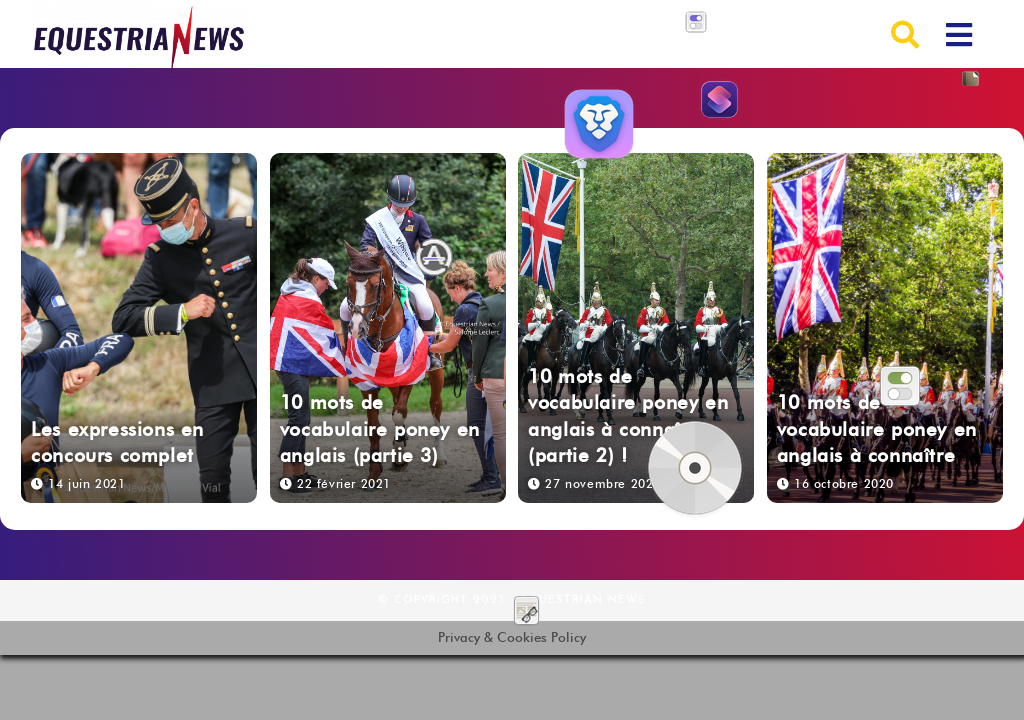 The height and width of the screenshot is (720, 1024). Describe the element at coordinates (719, 99) in the screenshot. I see `open the shortcuts app` at that location.